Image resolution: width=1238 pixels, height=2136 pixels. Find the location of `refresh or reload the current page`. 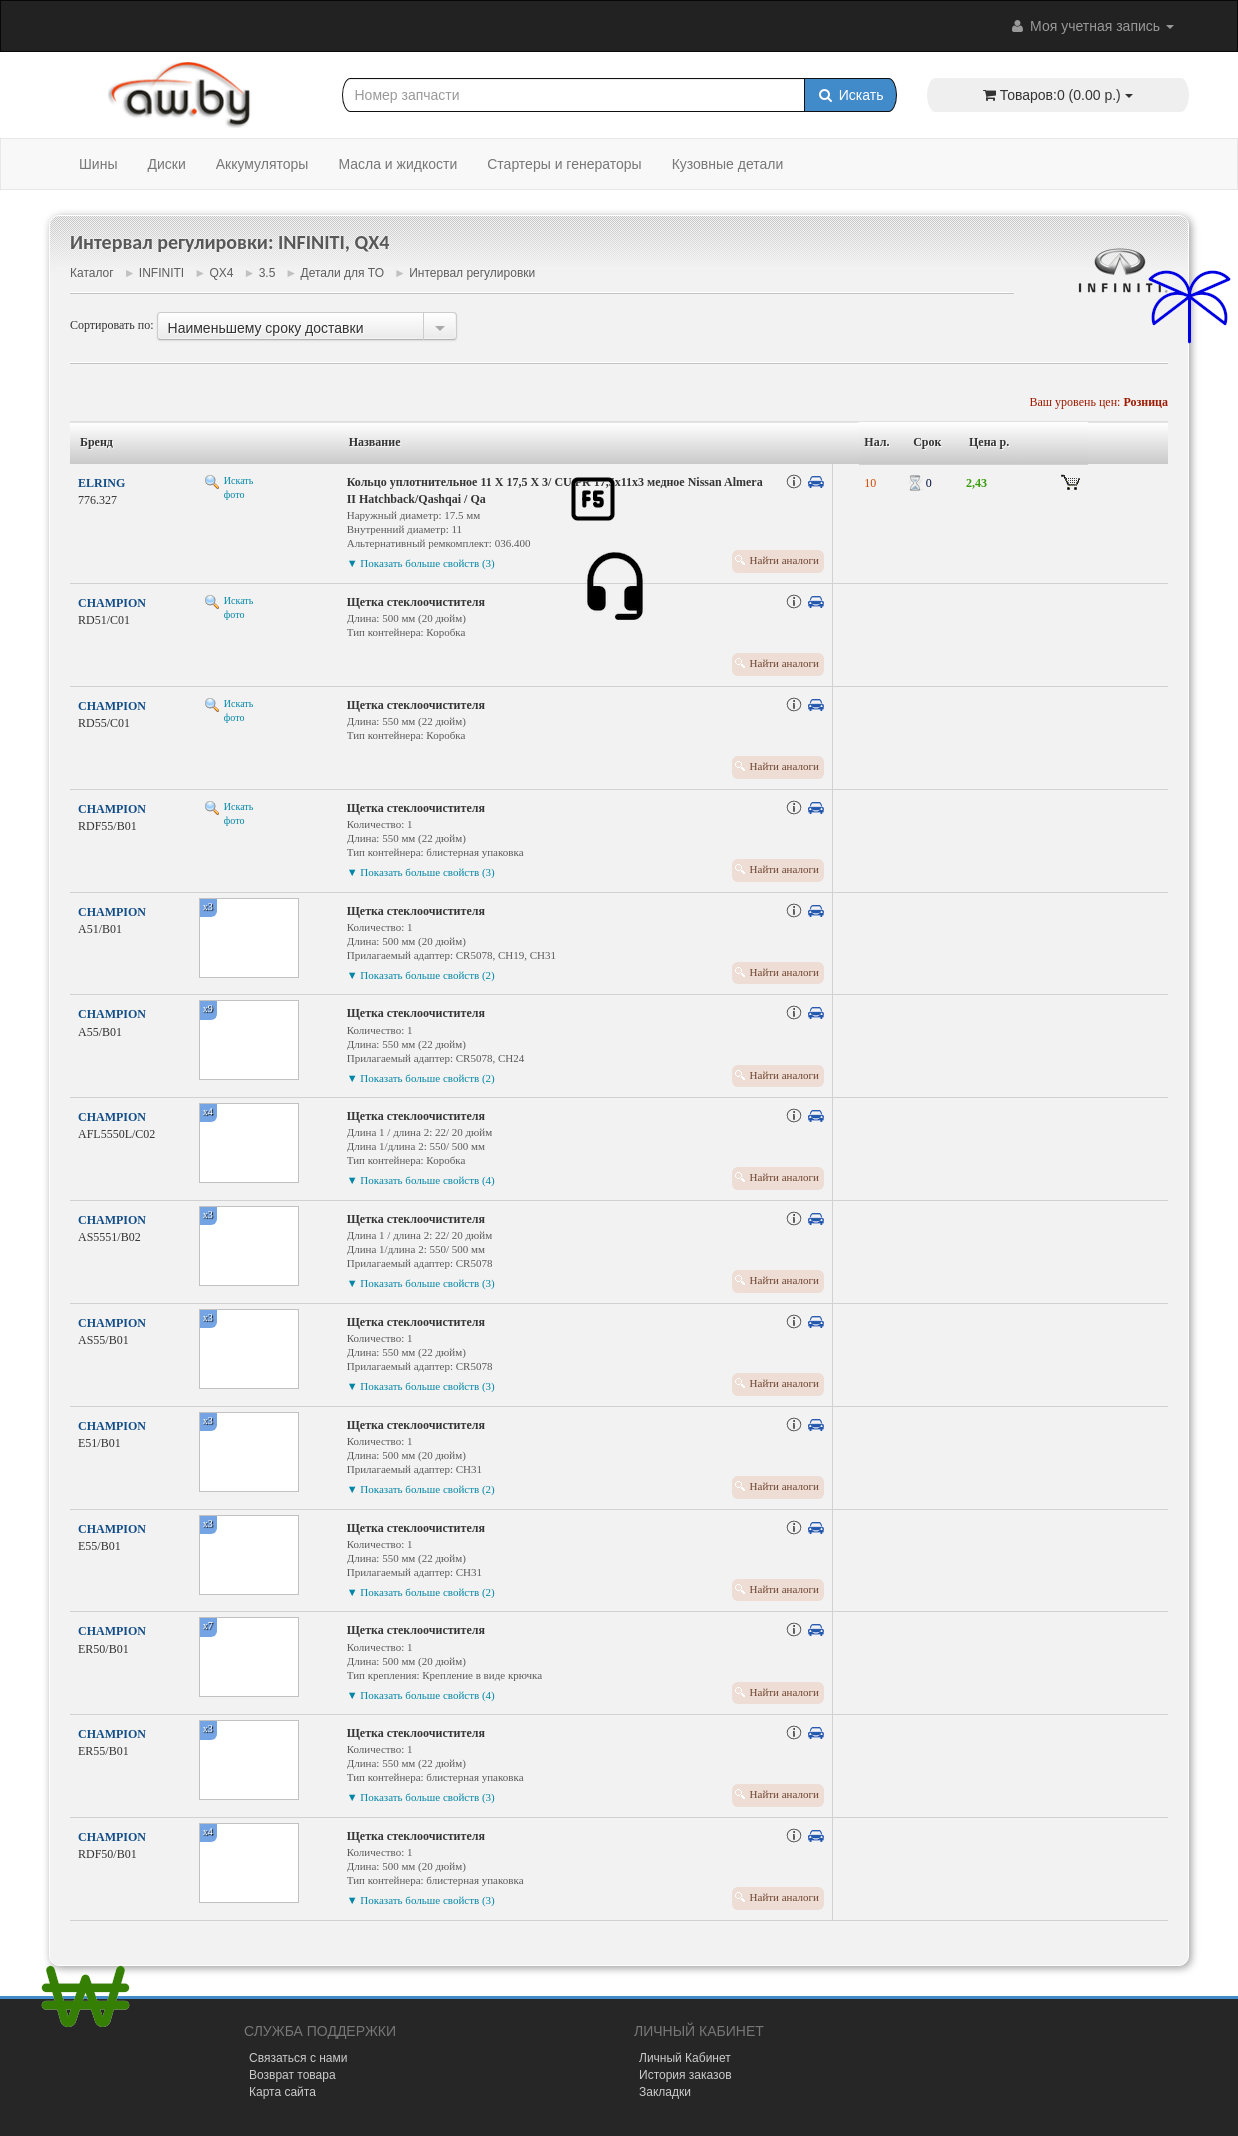

refresh or reload the current page is located at coordinates (593, 499).